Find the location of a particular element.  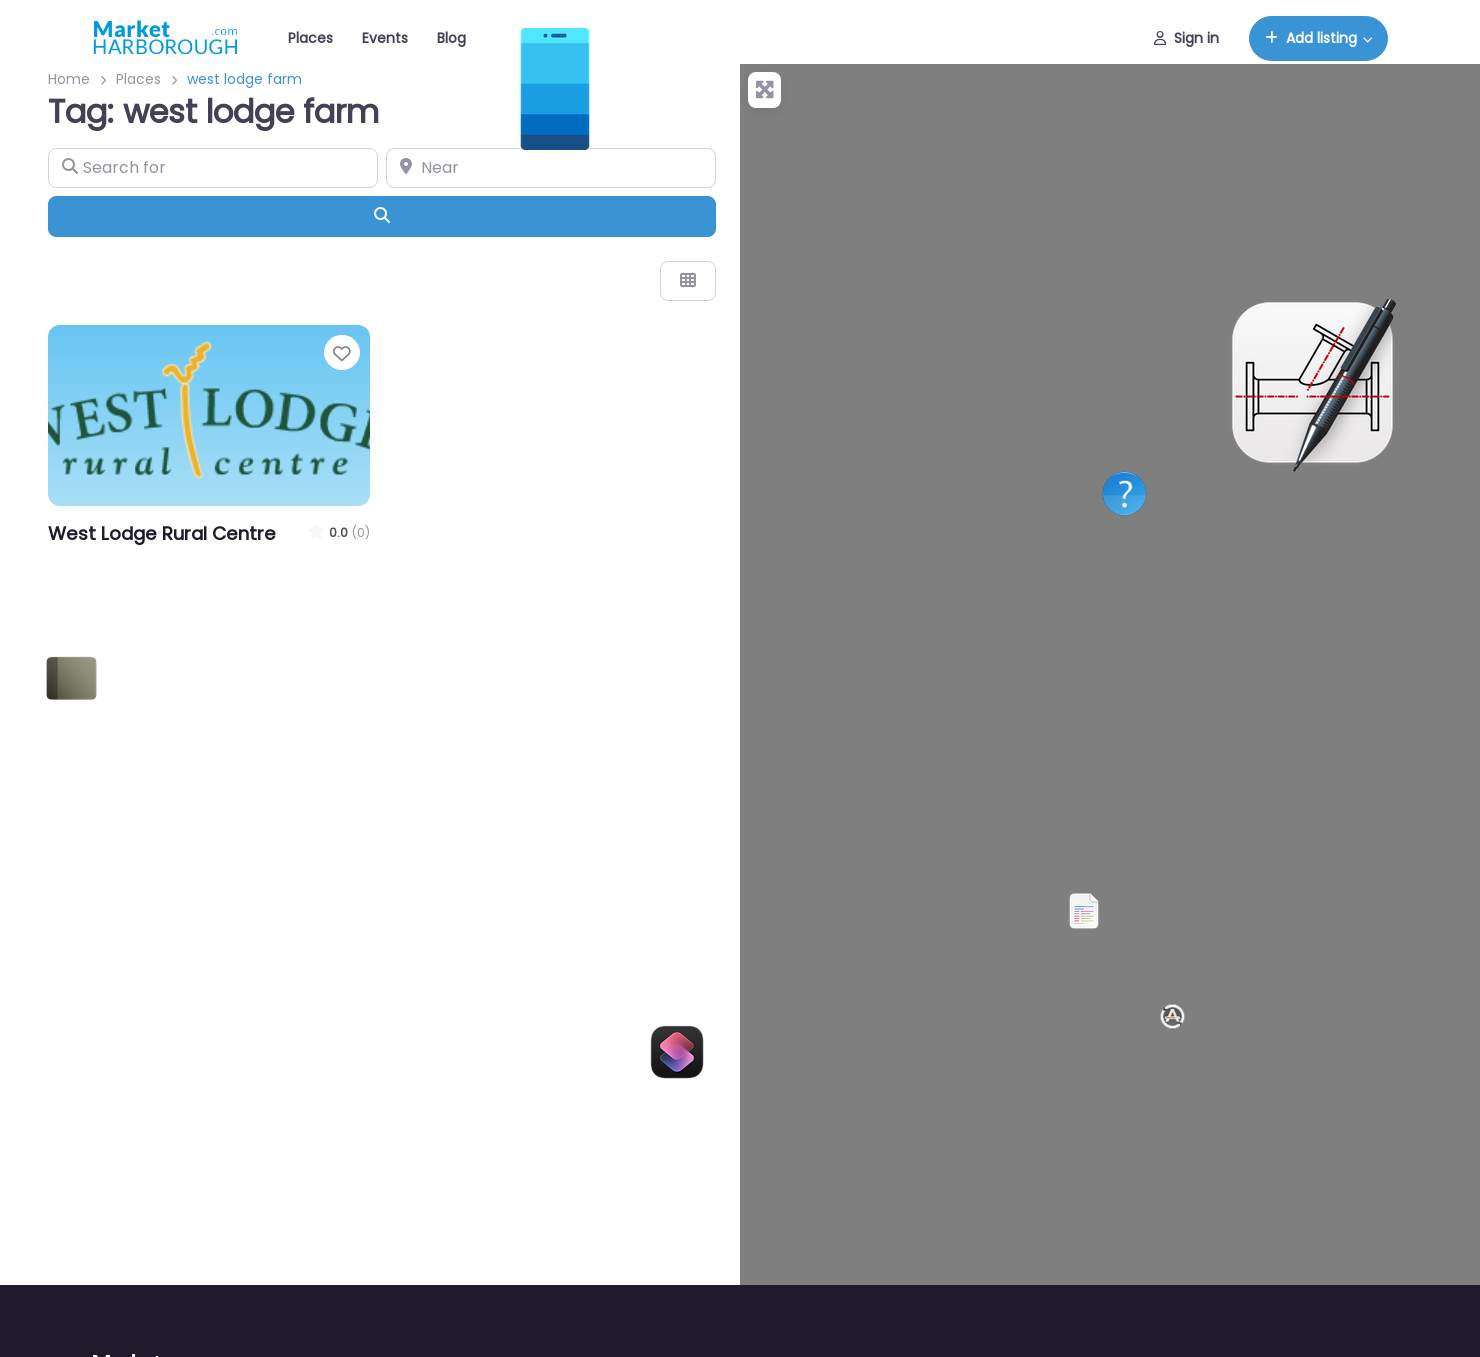

check for available system updates is located at coordinates (1172, 1016).